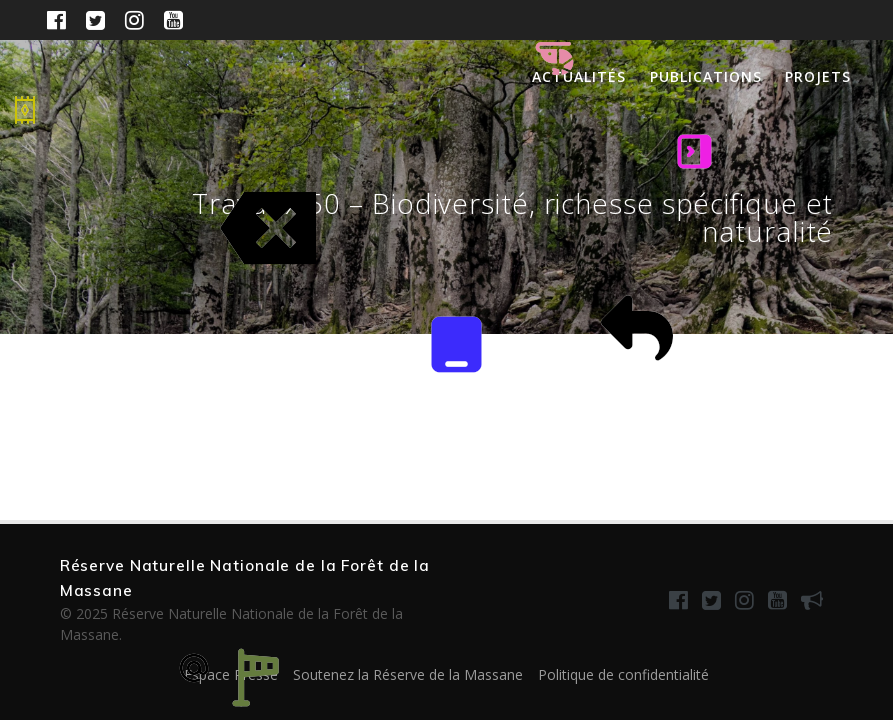  Describe the element at coordinates (194, 668) in the screenshot. I see `mention a user in a post or comment` at that location.